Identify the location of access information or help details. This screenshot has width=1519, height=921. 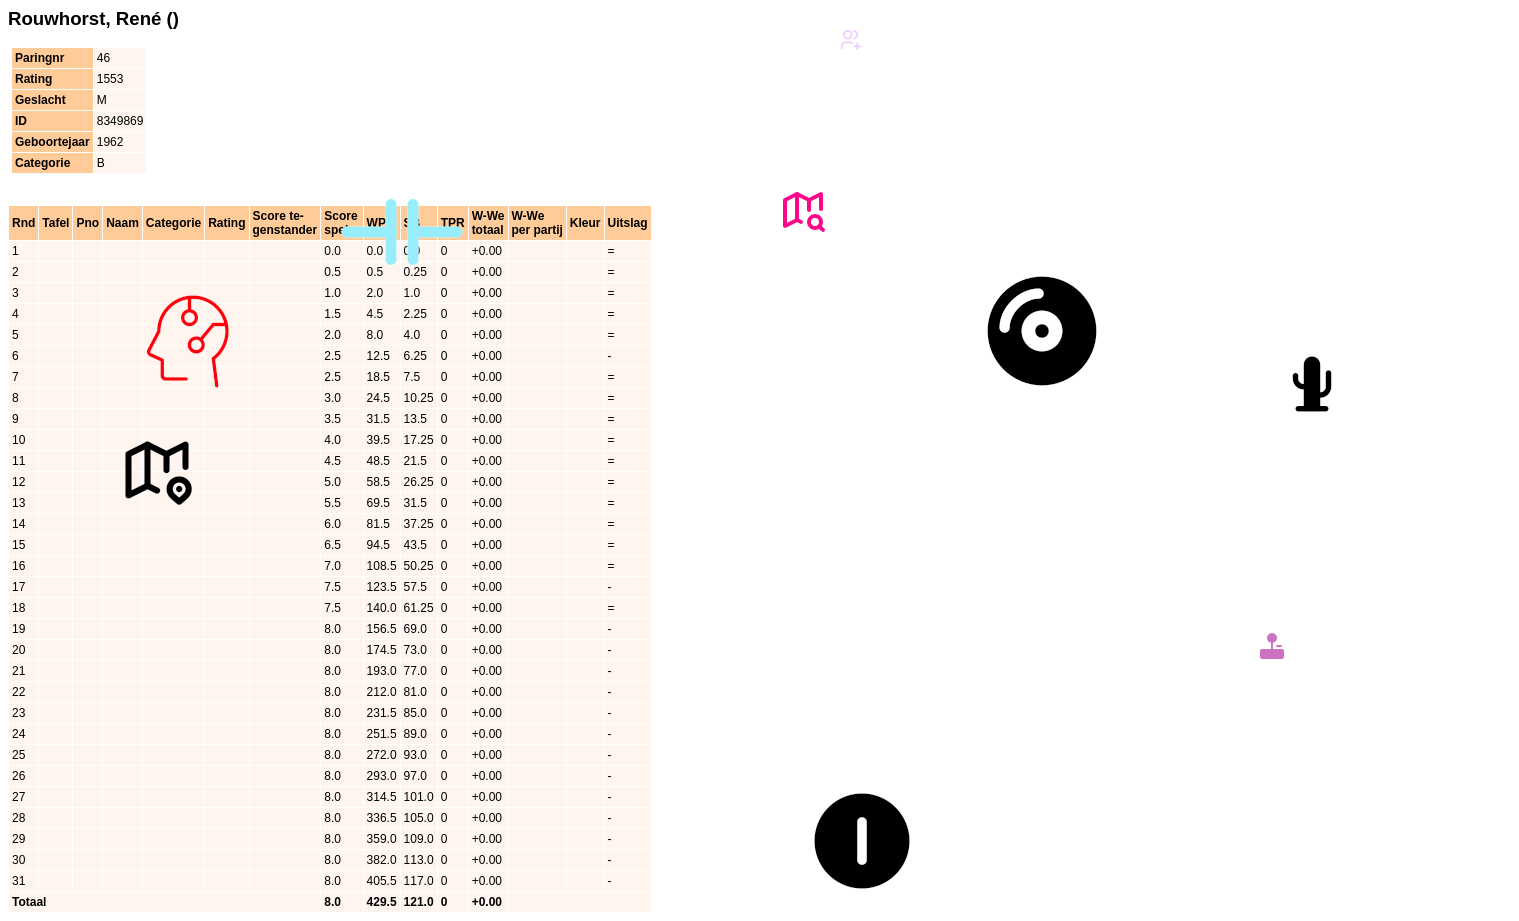
(862, 841).